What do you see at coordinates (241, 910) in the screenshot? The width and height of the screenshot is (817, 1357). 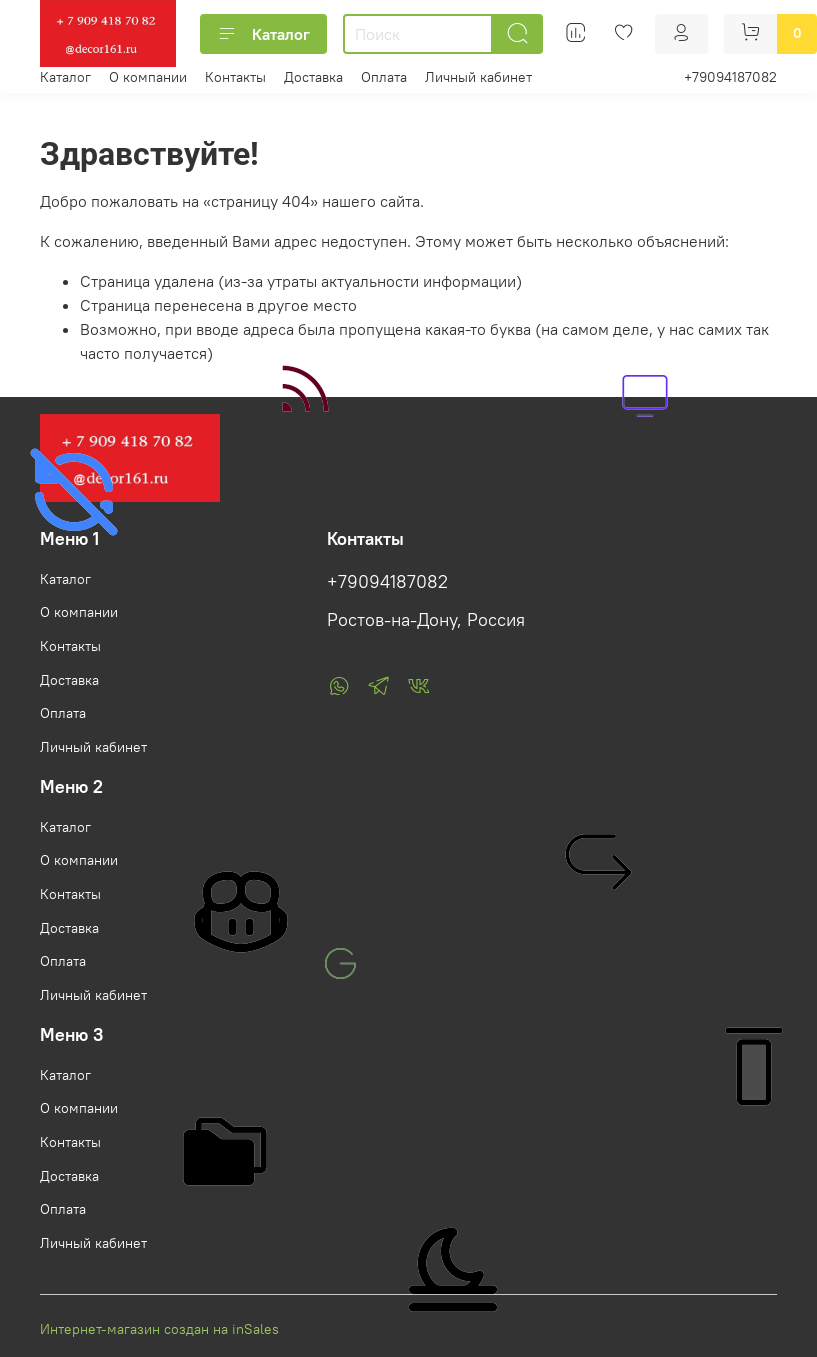 I see `access github copilot AI coding assistant` at bounding box center [241, 910].